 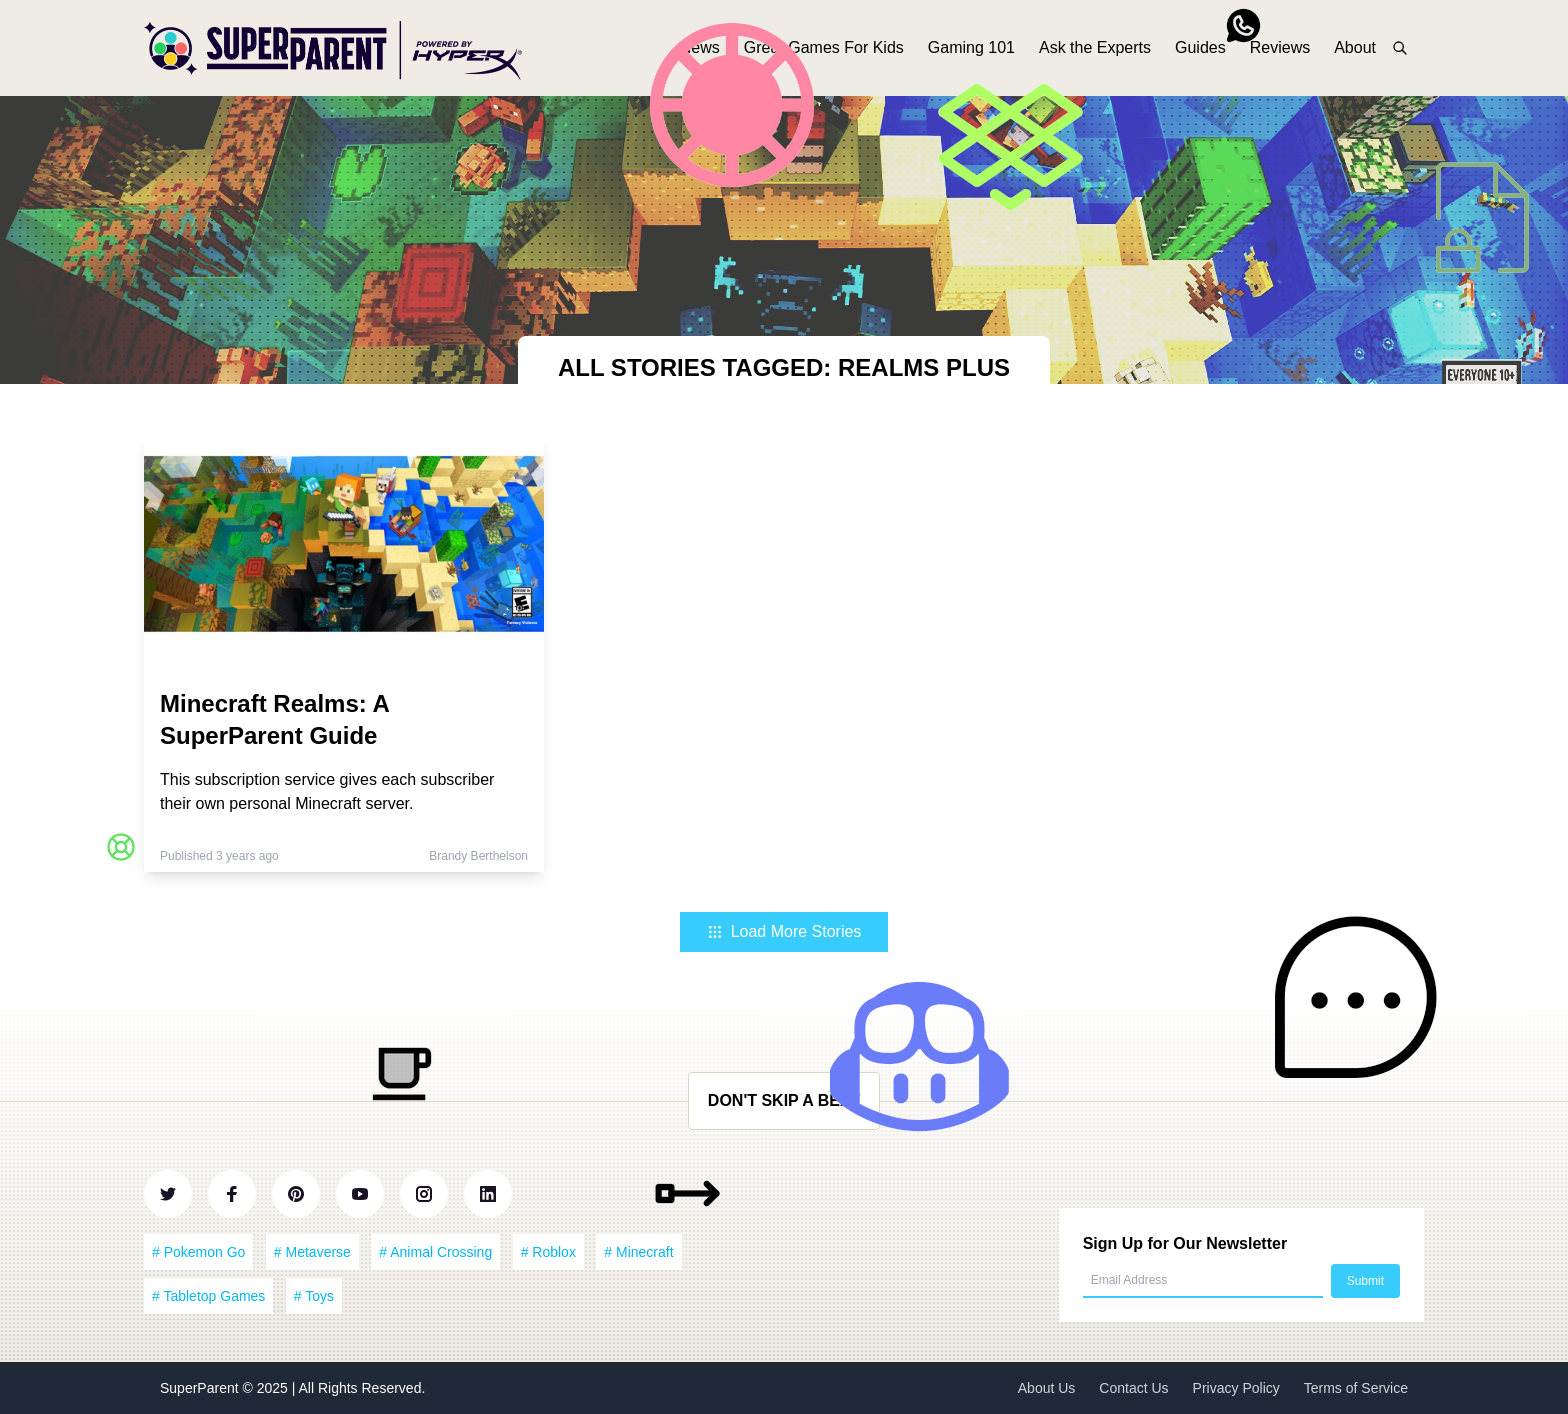 I want to click on open WhatsApp messaging app, so click(x=1243, y=25).